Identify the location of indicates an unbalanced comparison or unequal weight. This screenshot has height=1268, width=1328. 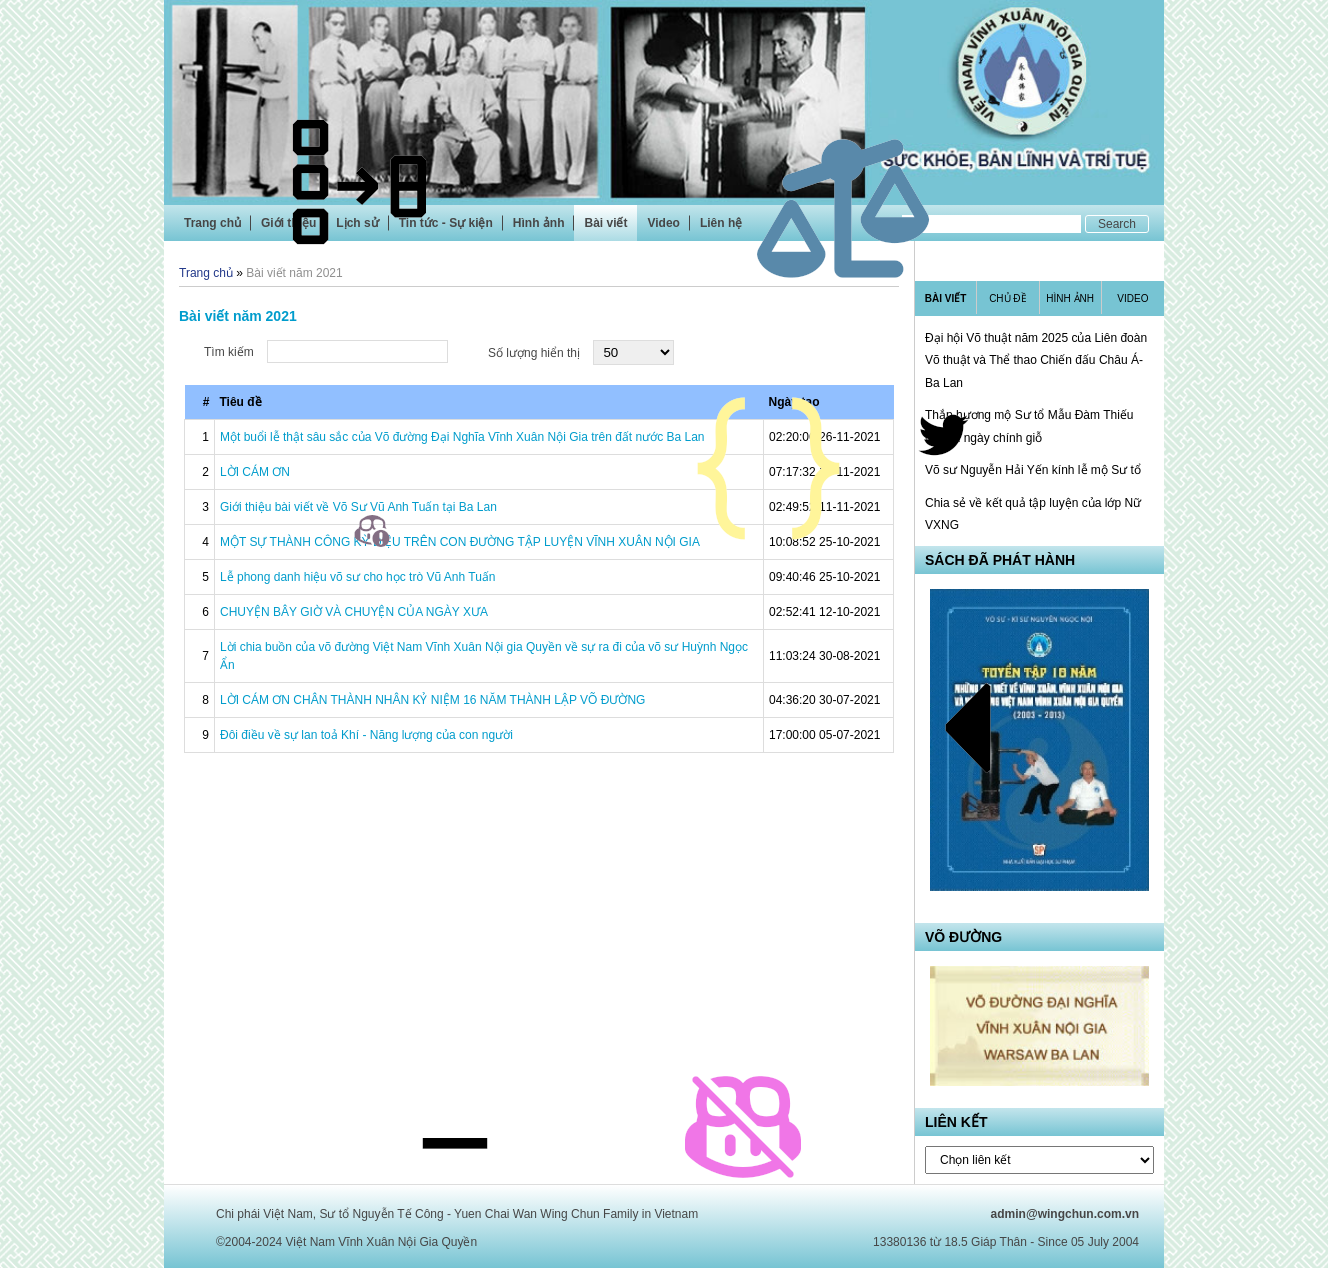
(843, 208).